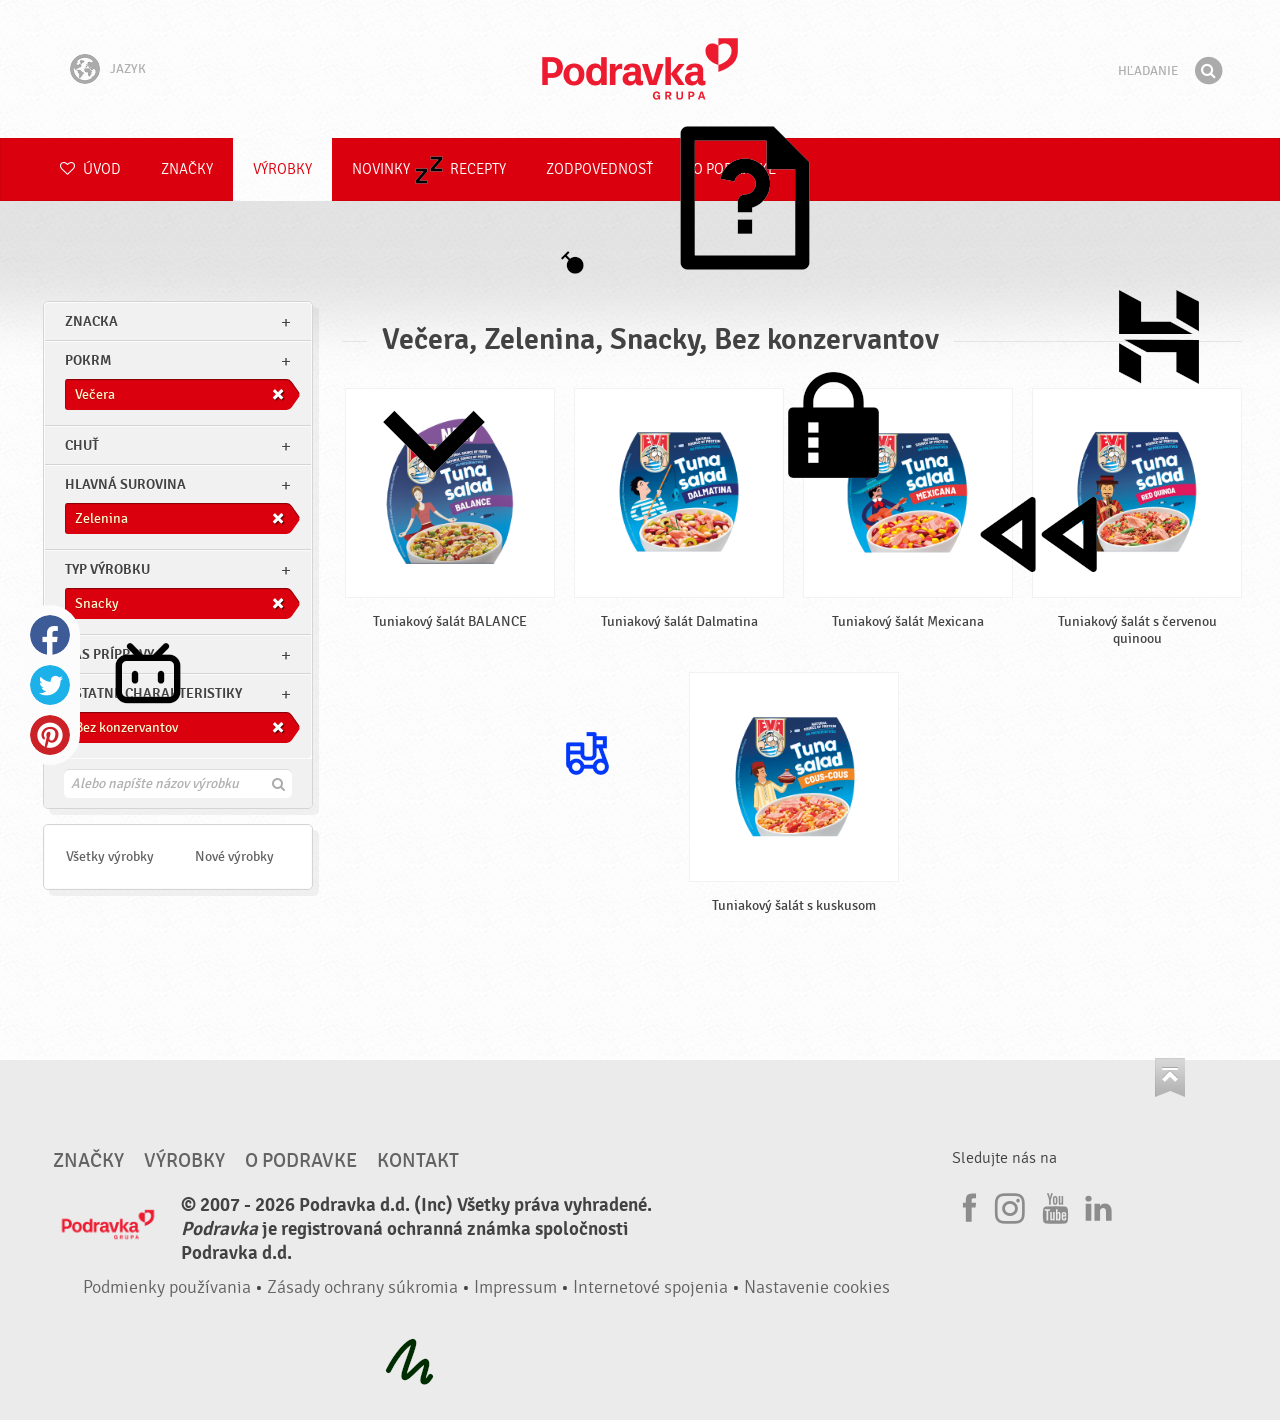  Describe the element at coordinates (573, 262) in the screenshot. I see `gender identity symbol for travesti` at that location.